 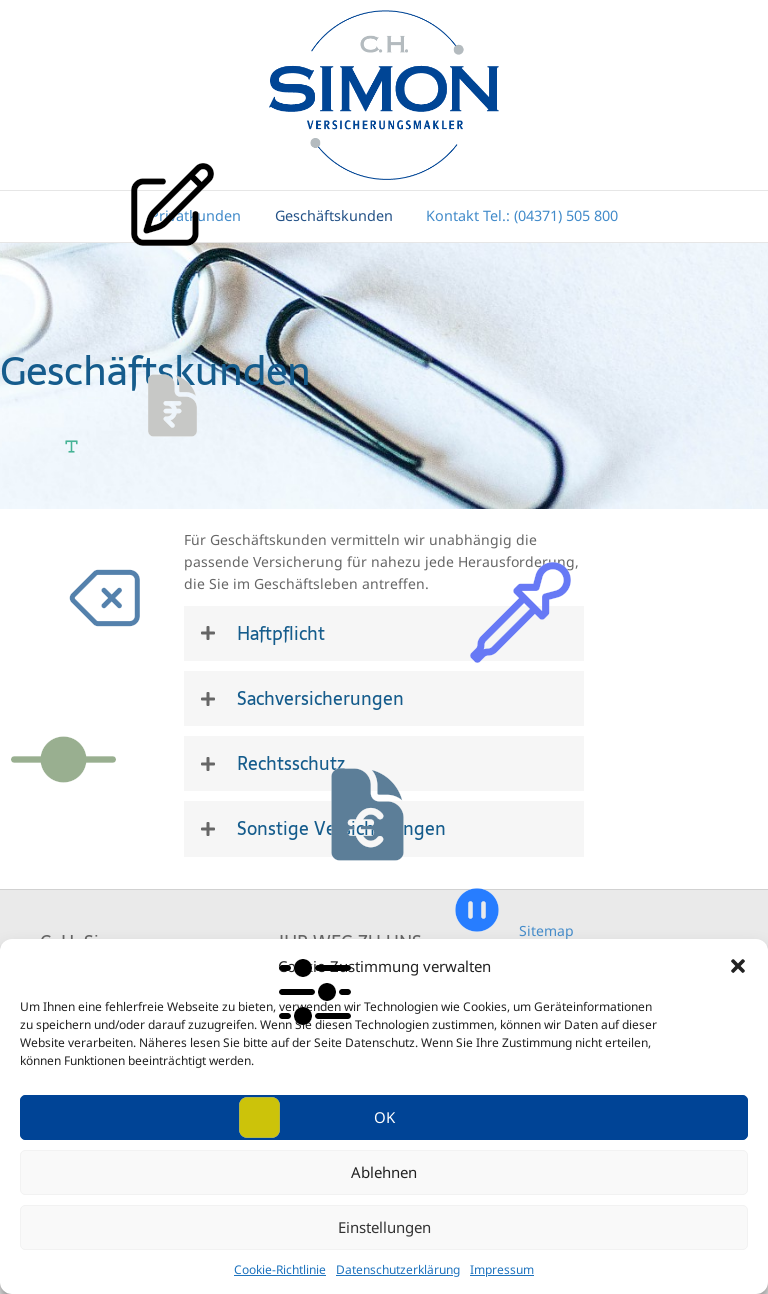 What do you see at coordinates (172, 405) in the screenshot?
I see `view invoice or billing document in rupees` at bounding box center [172, 405].